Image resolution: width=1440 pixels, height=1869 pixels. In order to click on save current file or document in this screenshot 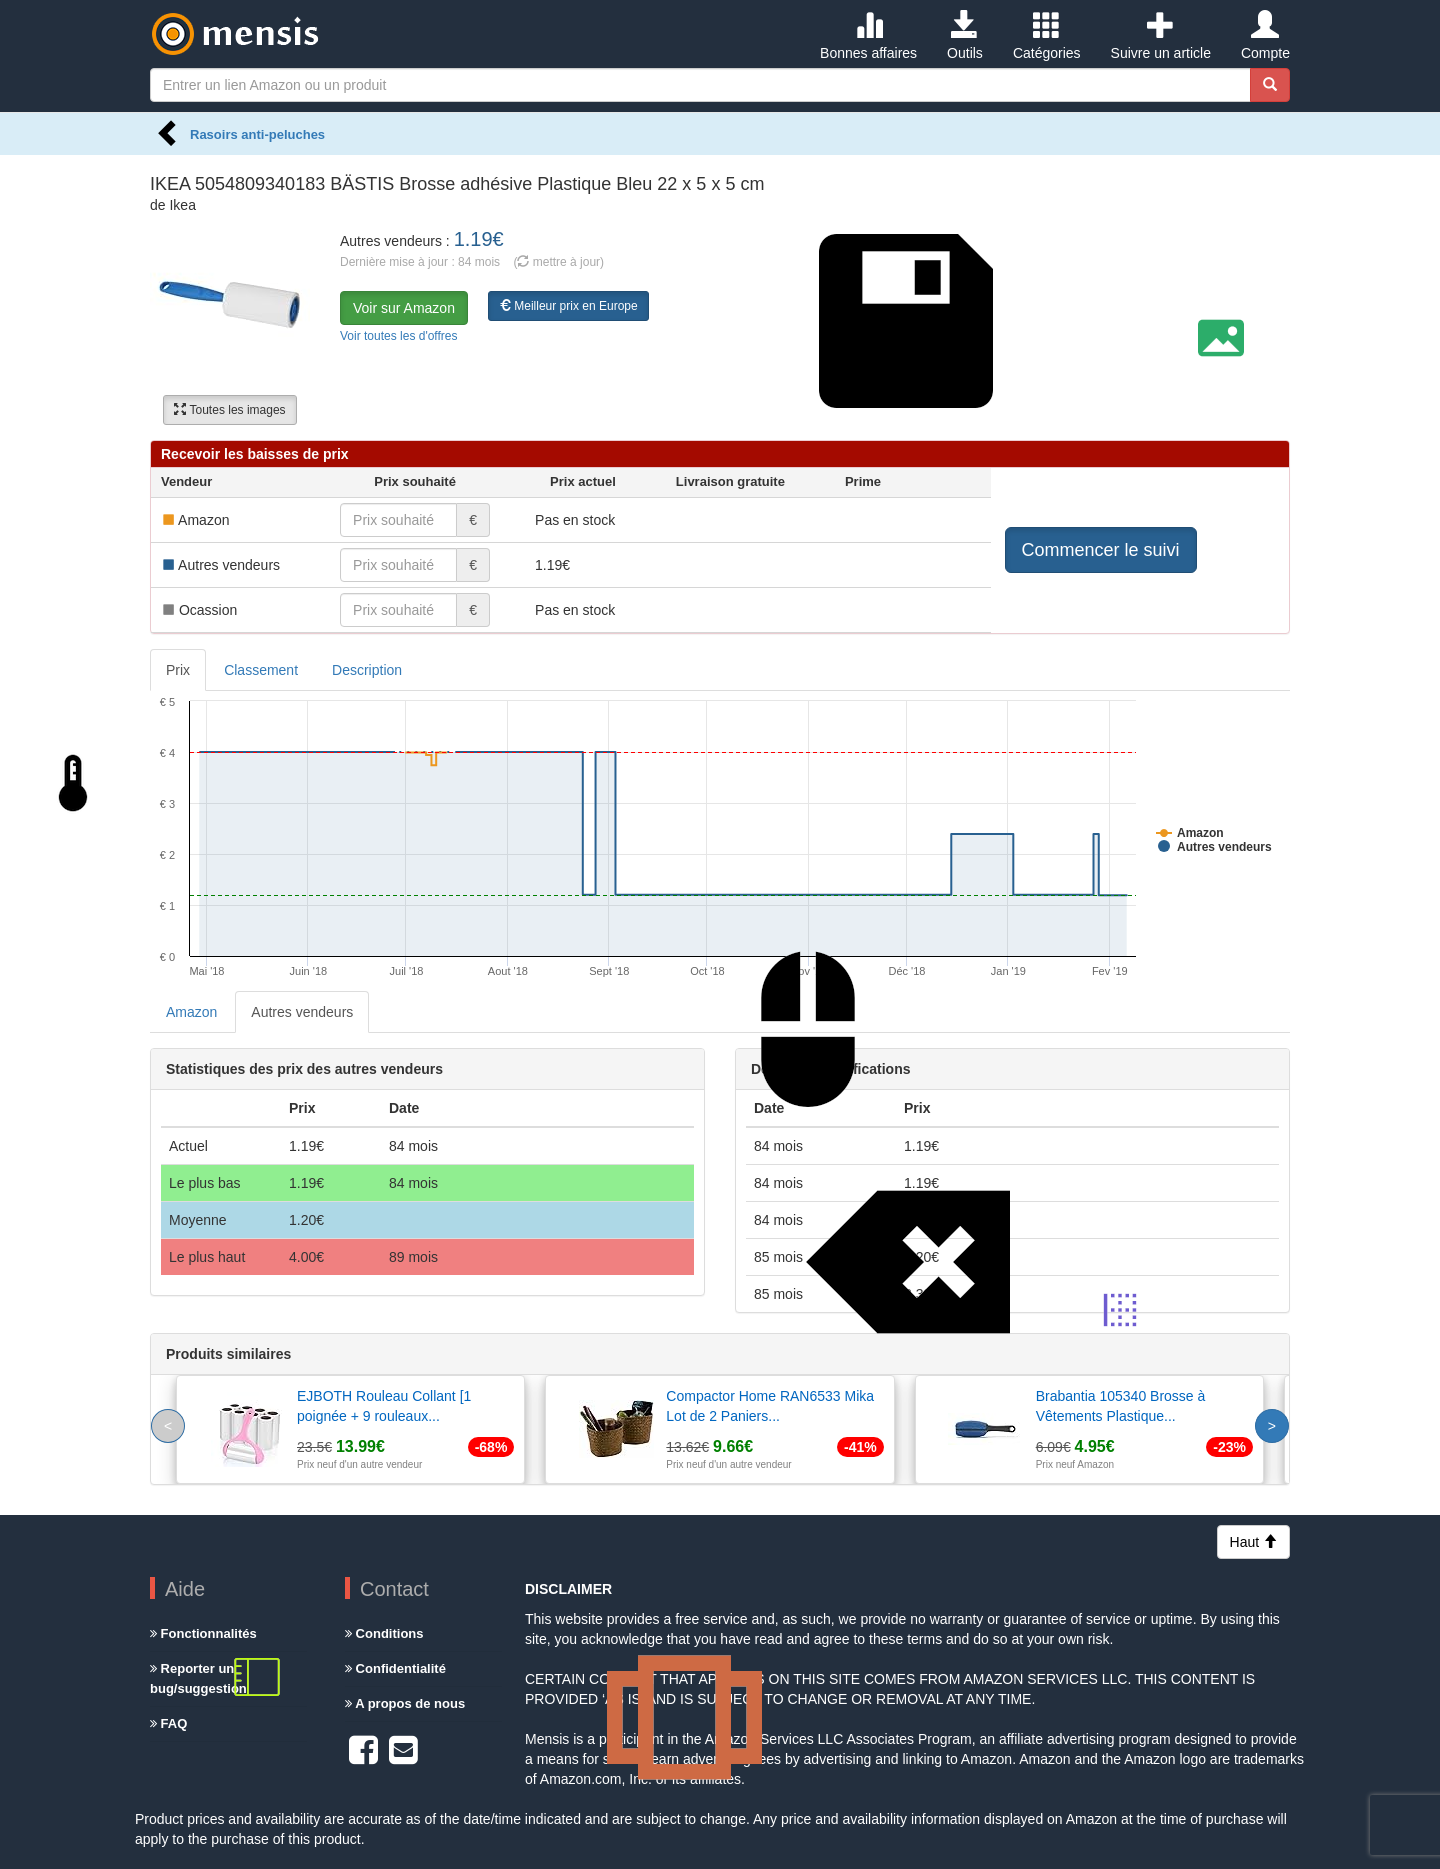, I will do `click(906, 321)`.